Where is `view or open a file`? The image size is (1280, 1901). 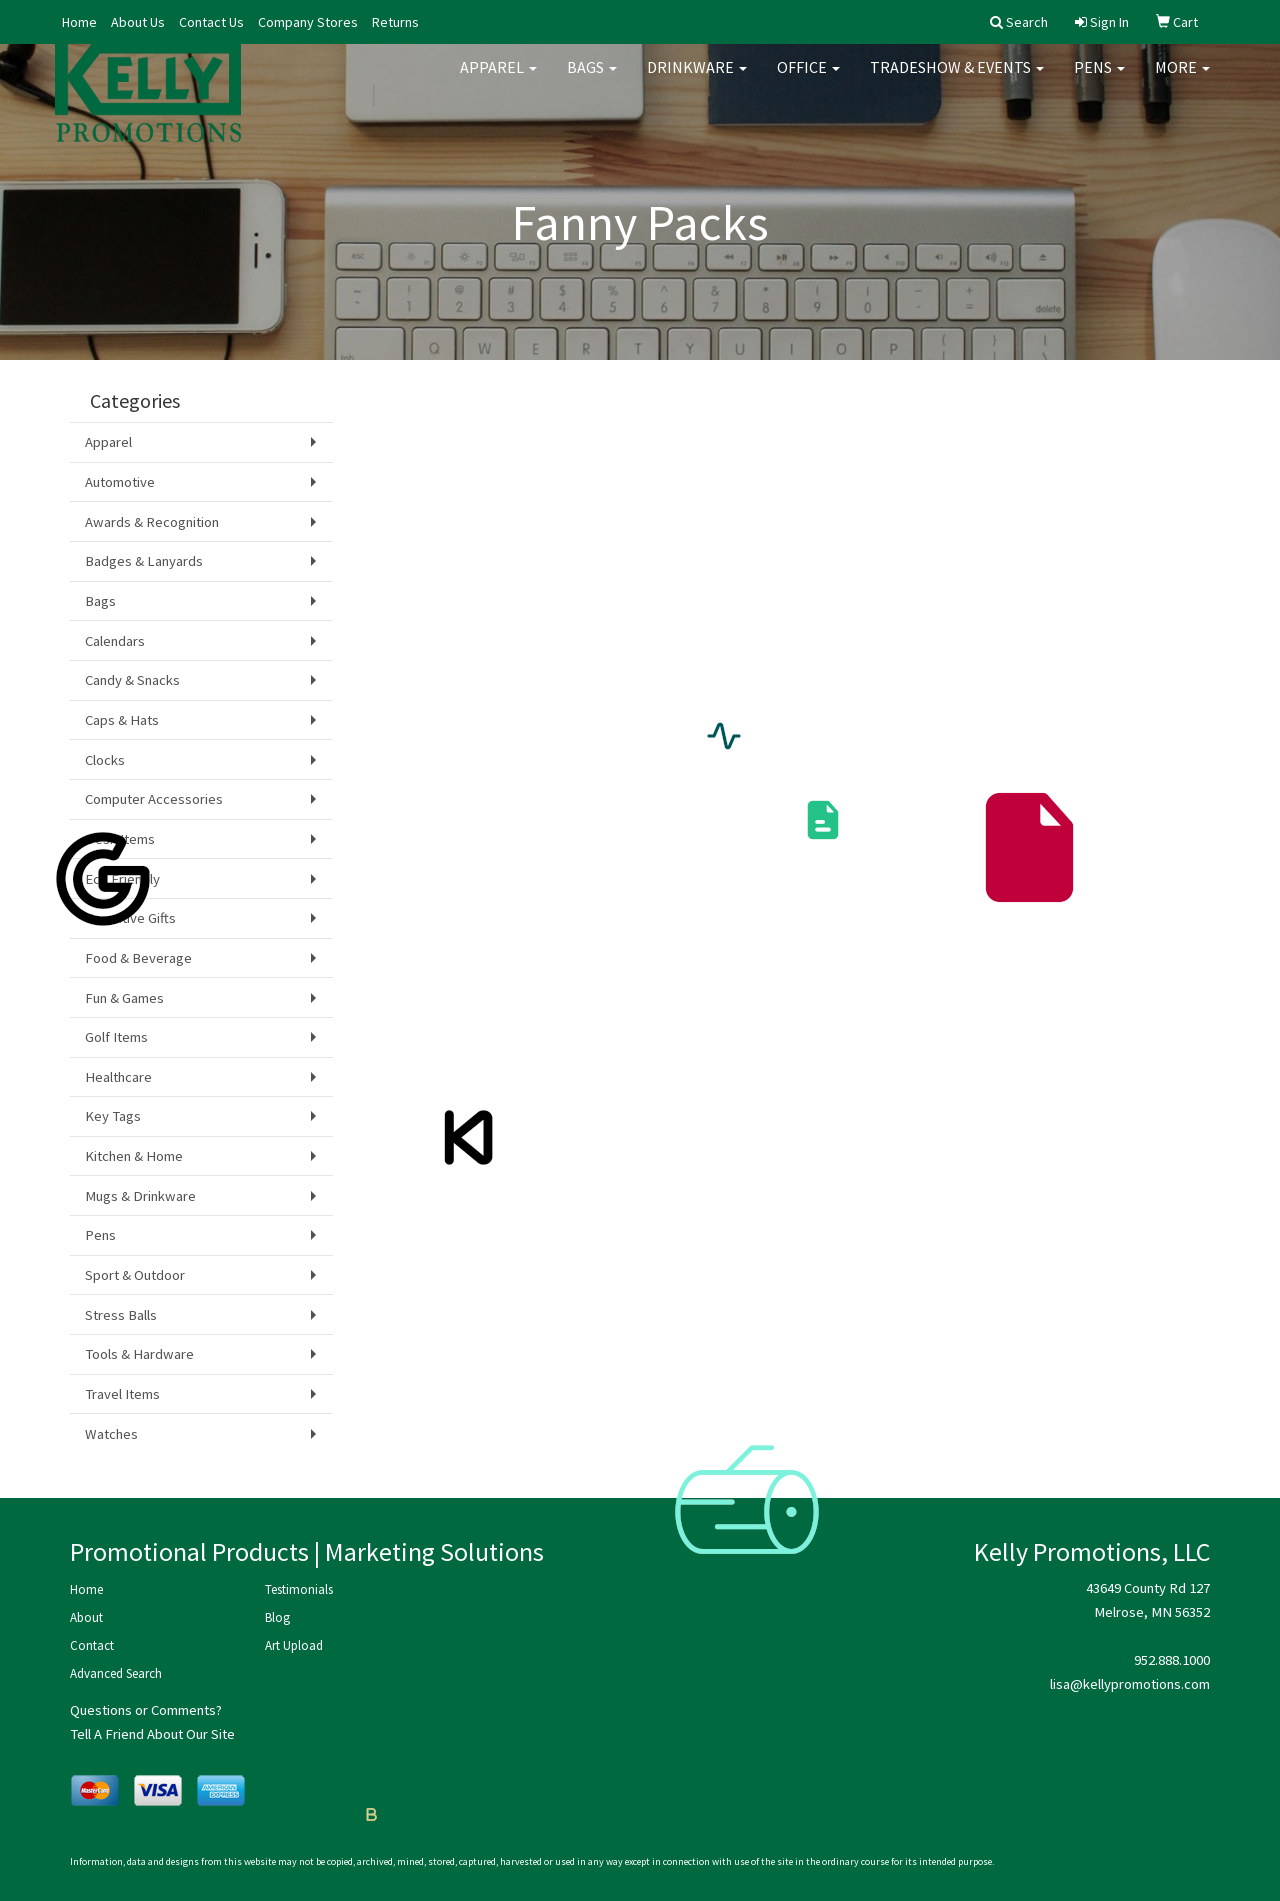 view or open a file is located at coordinates (1029, 847).